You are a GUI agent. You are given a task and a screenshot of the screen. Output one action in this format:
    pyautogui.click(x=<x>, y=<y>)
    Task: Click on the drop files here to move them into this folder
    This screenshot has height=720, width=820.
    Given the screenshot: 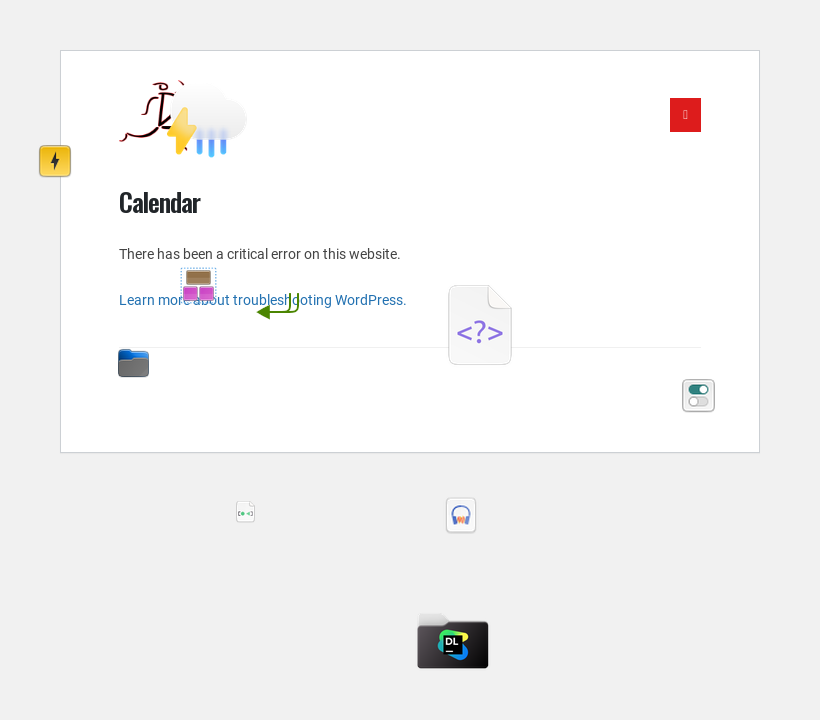 What is the action you would take?
    pyautogui.click(x=133, y=362)
    